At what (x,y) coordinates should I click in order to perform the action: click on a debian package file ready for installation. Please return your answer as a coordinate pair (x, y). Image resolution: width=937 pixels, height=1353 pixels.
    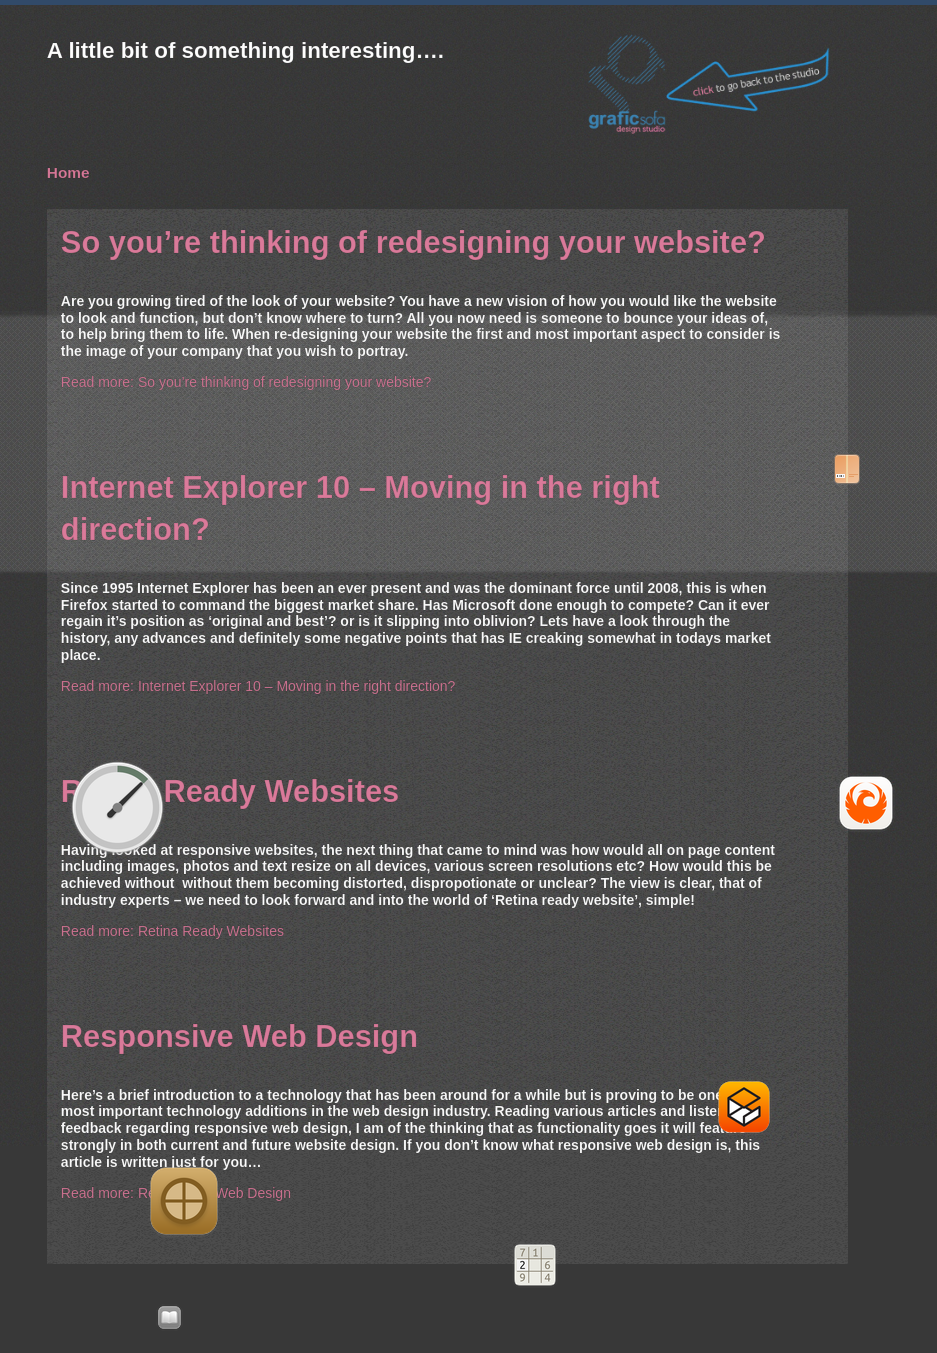
    Looking at the image, I should click on (847, 469).